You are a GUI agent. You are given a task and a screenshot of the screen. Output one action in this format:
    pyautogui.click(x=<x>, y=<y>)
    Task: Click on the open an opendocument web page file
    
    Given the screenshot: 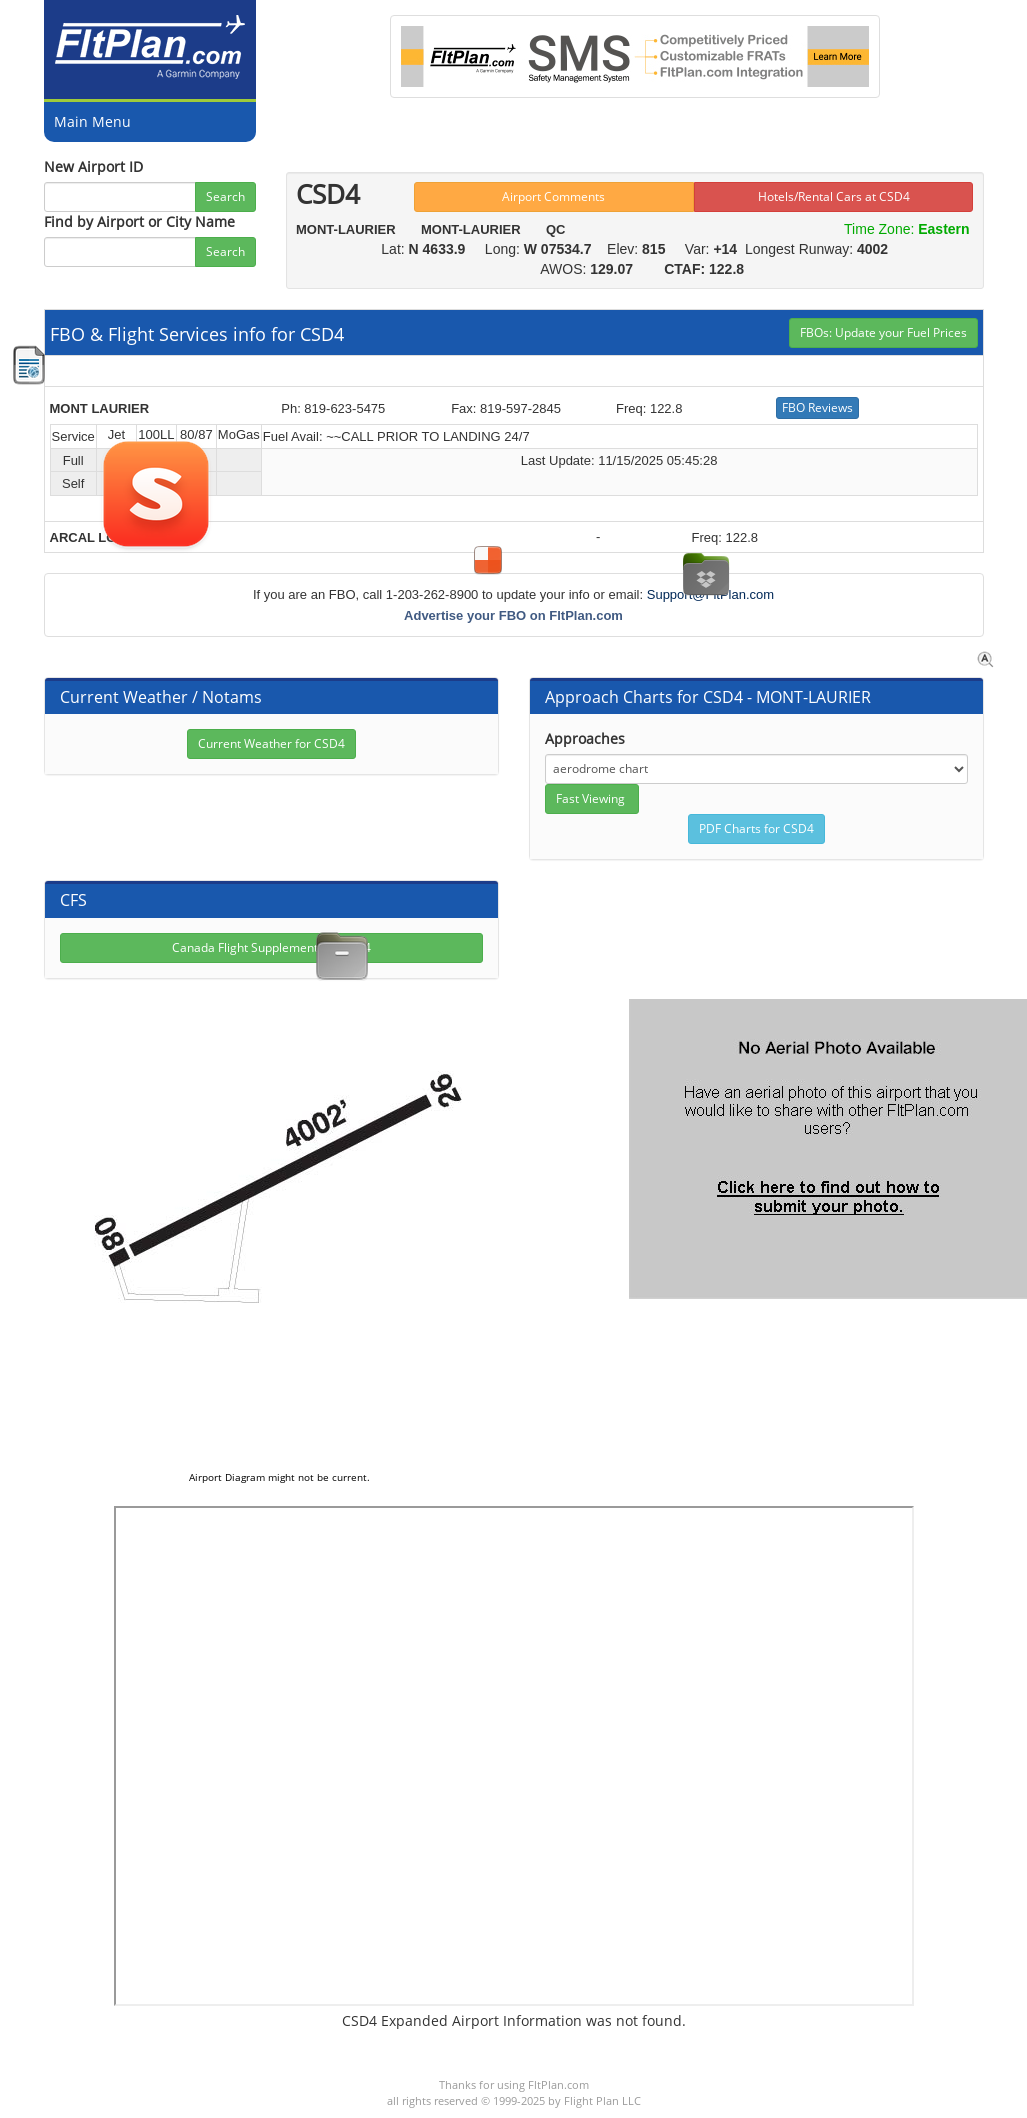 What is the action you would take?
    pyautogui.click(x=29, y=365)
    